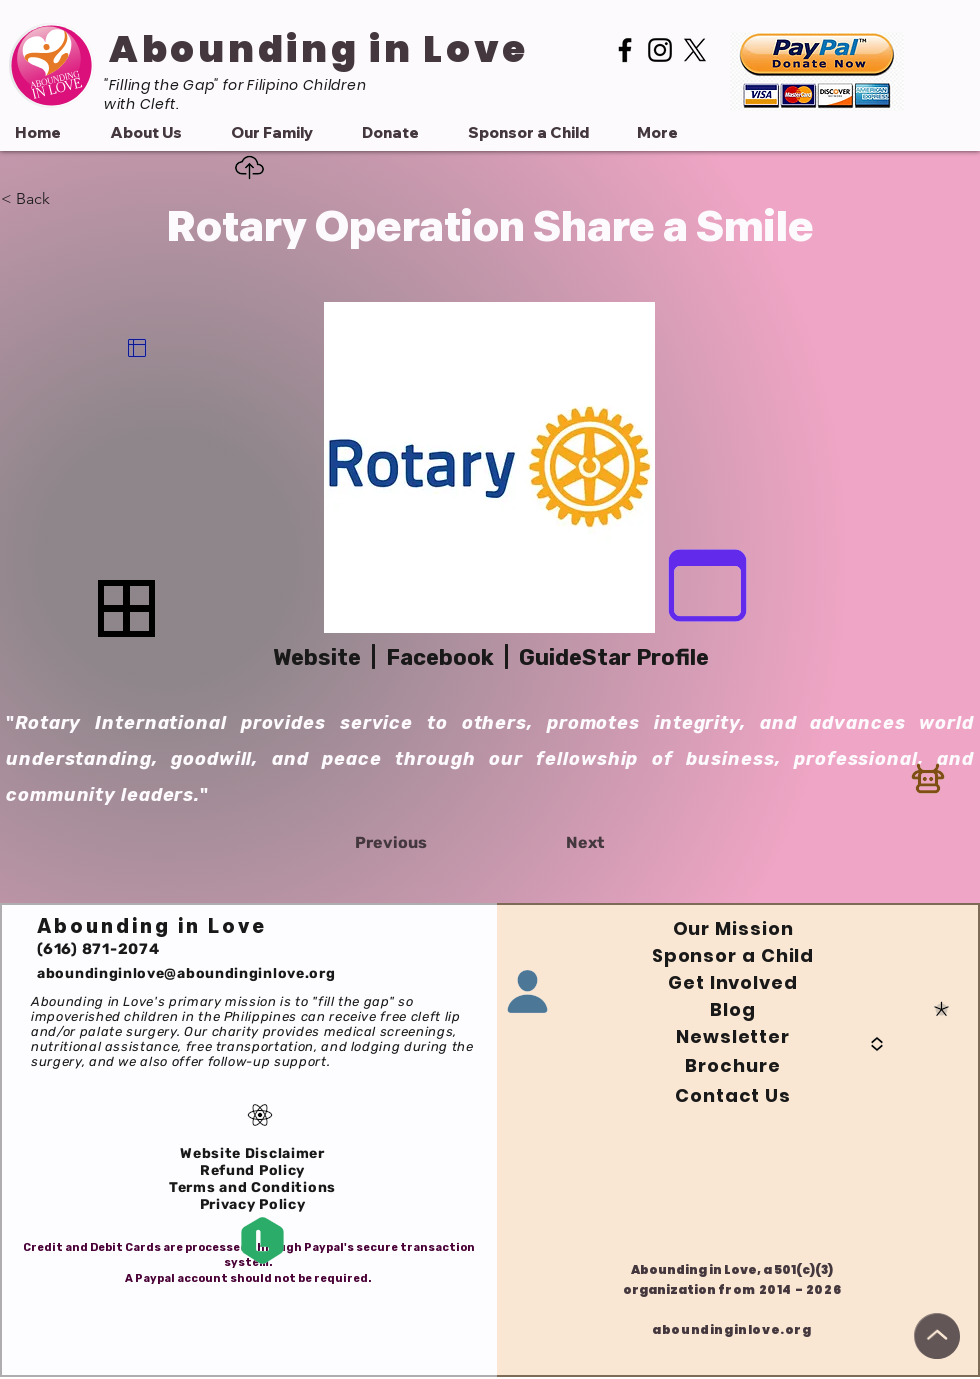 The width and height of the screenshot is (980, 1379). I want to click on indicates a category or item labeled "L", so click(262, 1240).